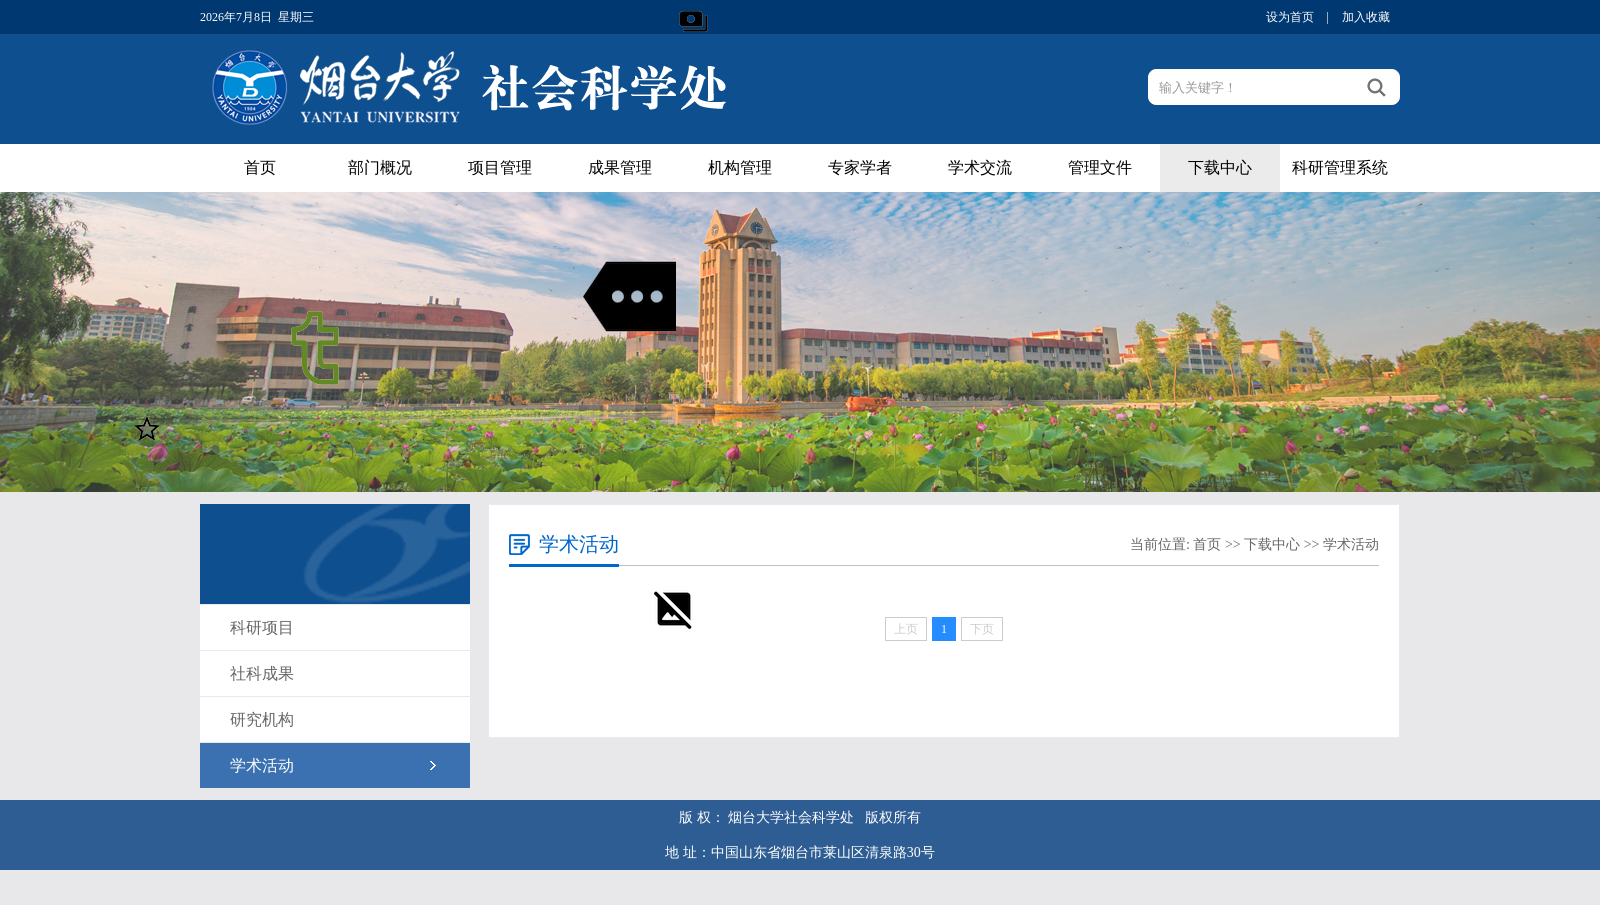 The width and height of the screenshot is (1600, 905). I want to click on open tumblr app, so click(315, 348).